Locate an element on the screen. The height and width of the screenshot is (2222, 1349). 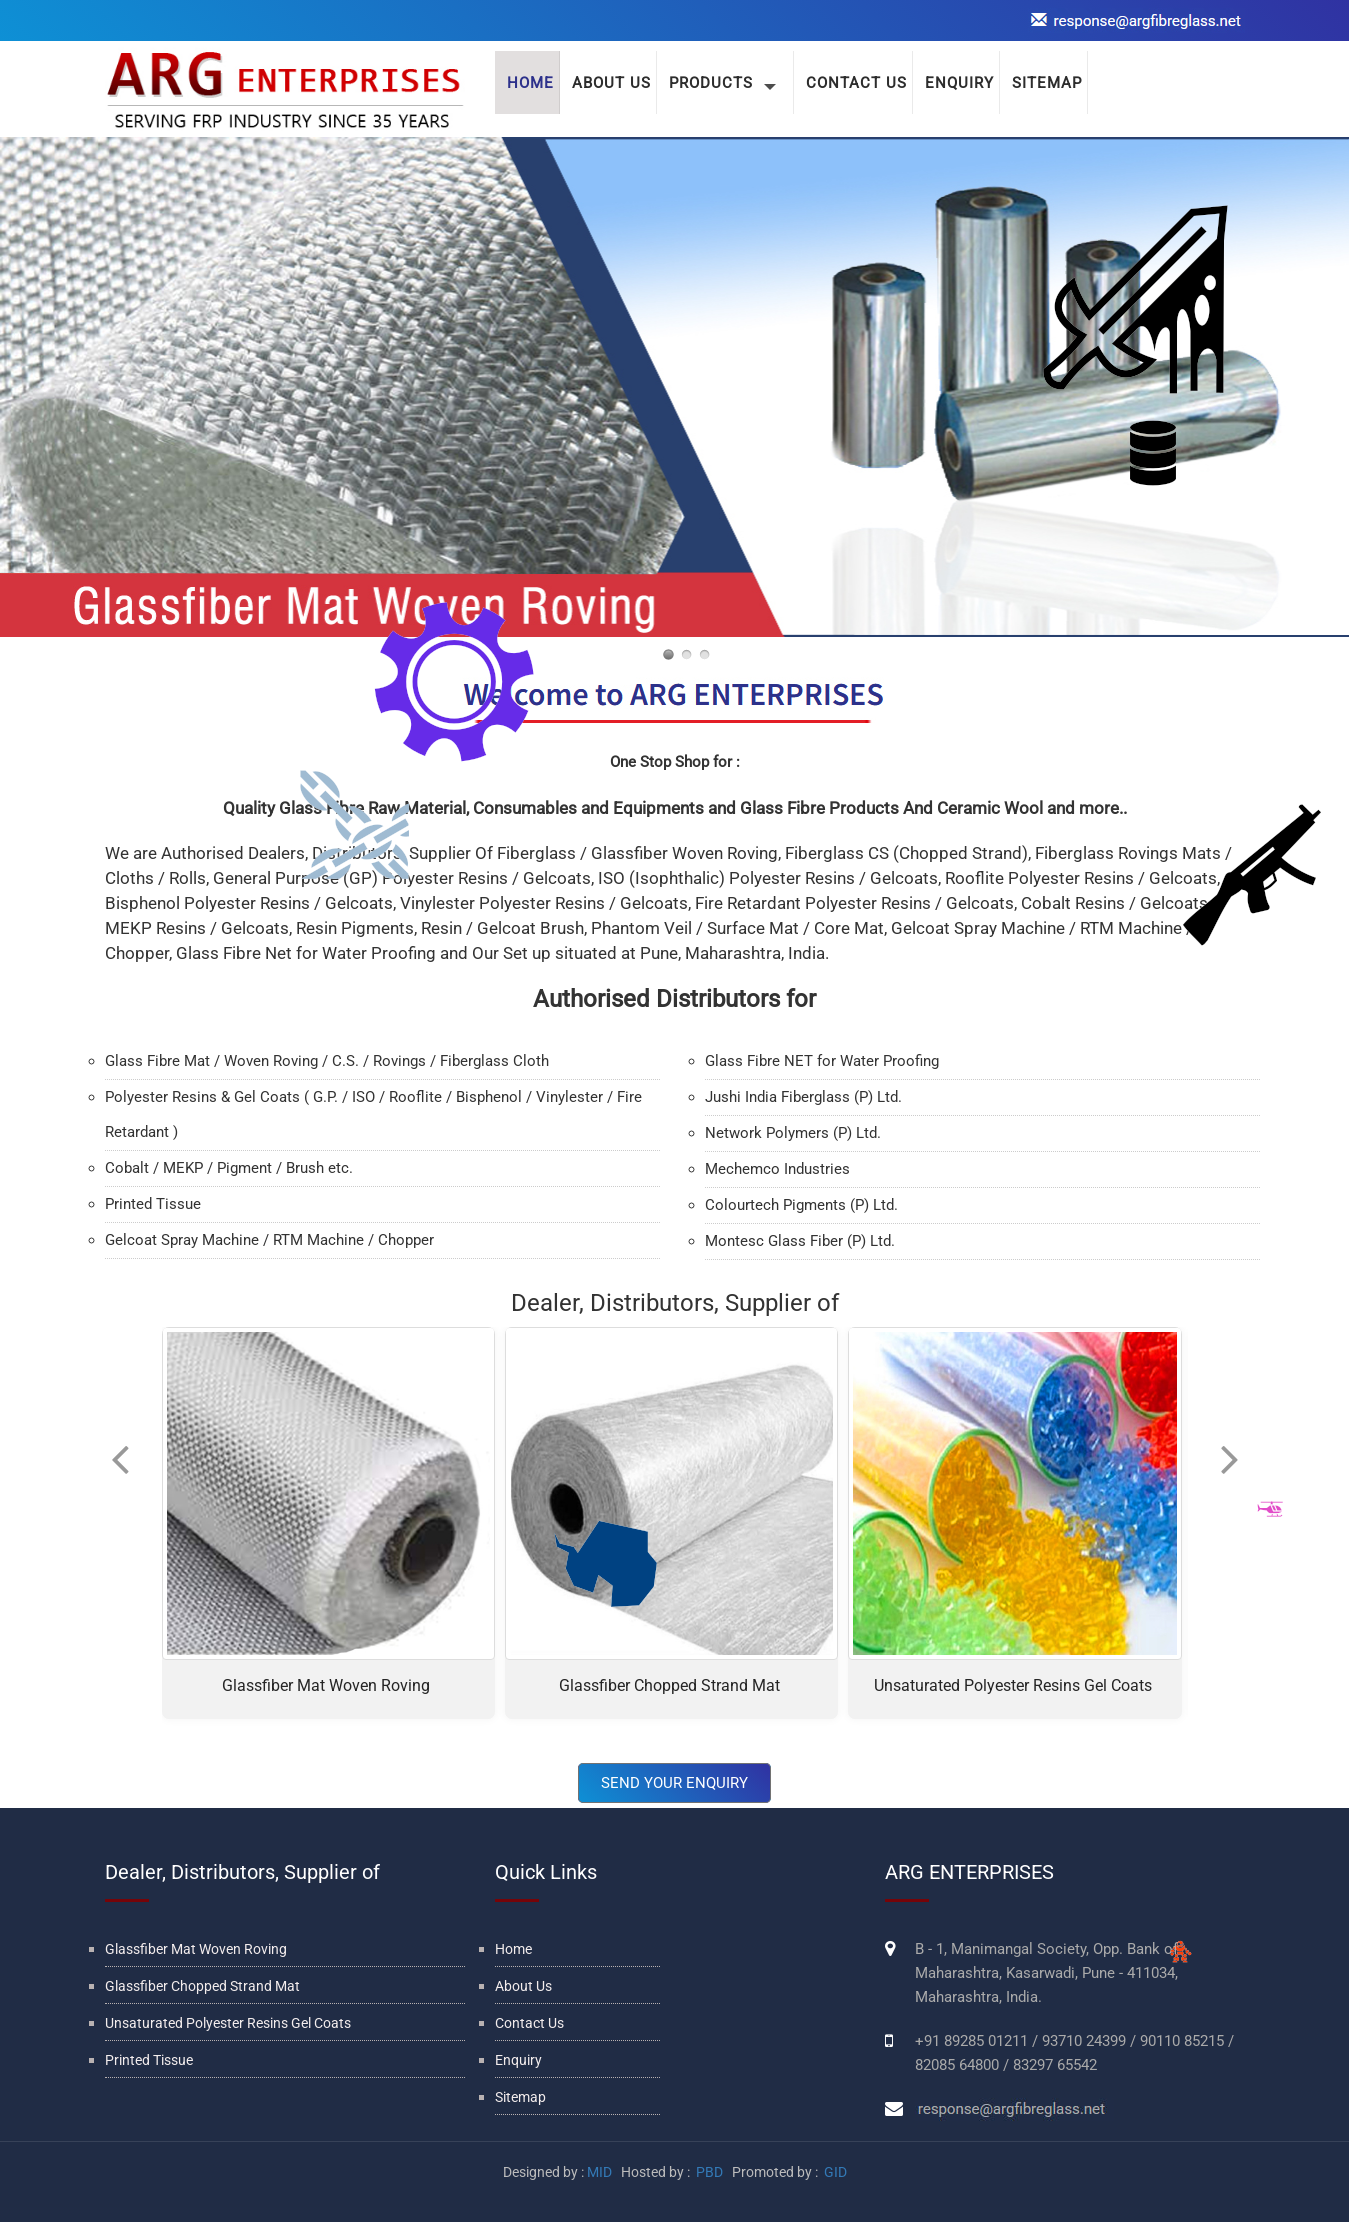
access helicopter or aerial transport options is located at coordinates (1270, 1509).